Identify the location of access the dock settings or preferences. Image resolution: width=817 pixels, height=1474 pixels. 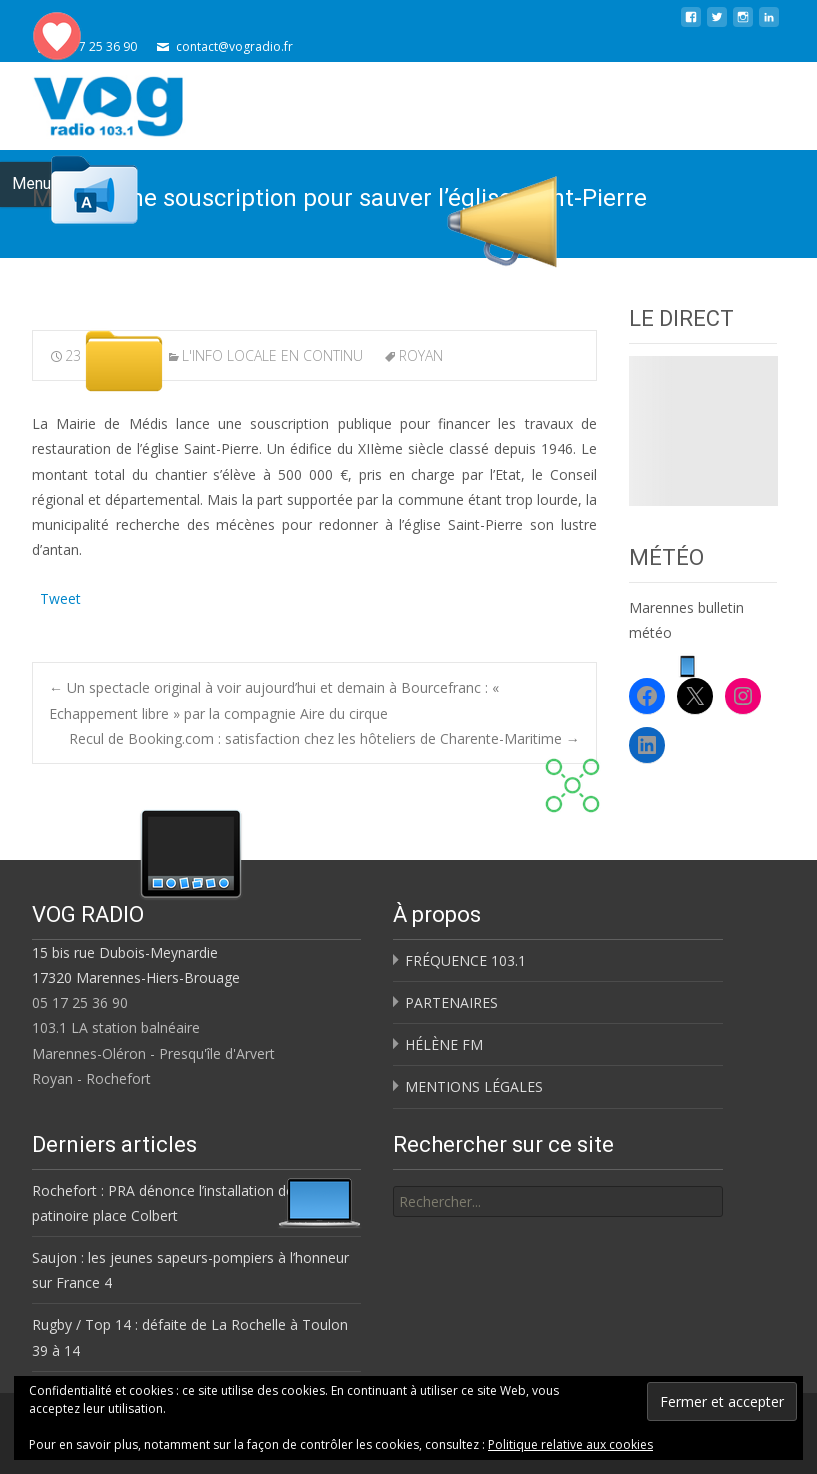
(191, 854).